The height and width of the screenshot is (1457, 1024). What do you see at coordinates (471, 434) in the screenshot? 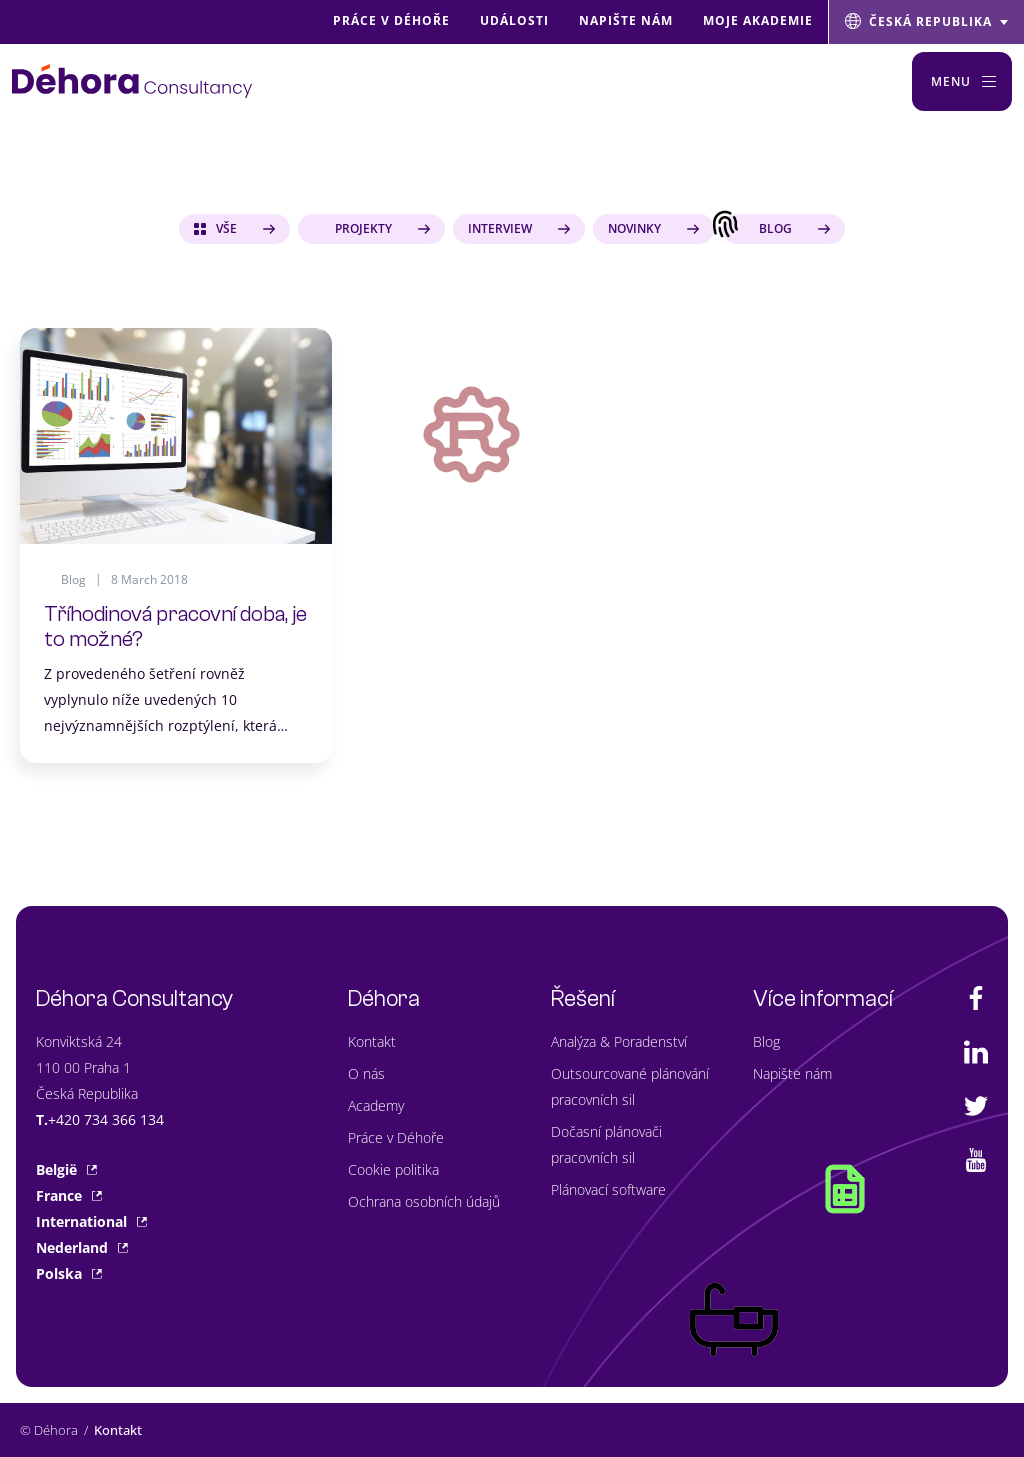
I see `rust programming language logo` at bounding box center [471, 434].